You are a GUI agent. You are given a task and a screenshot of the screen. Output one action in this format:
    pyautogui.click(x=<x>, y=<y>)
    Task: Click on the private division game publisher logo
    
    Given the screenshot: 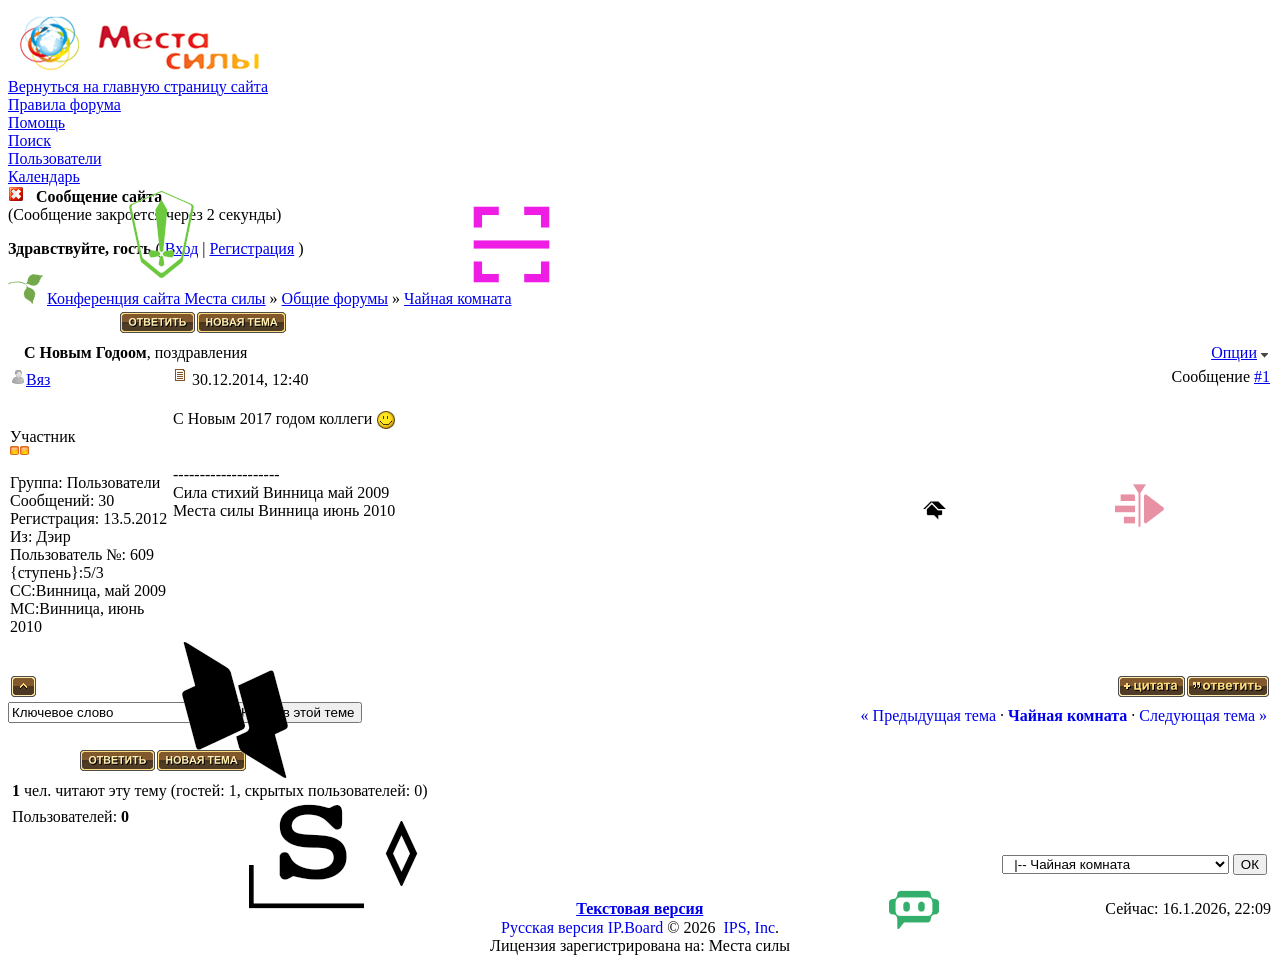 What is the action you would take?
    pyautogui.click(x=401, y=853)
    